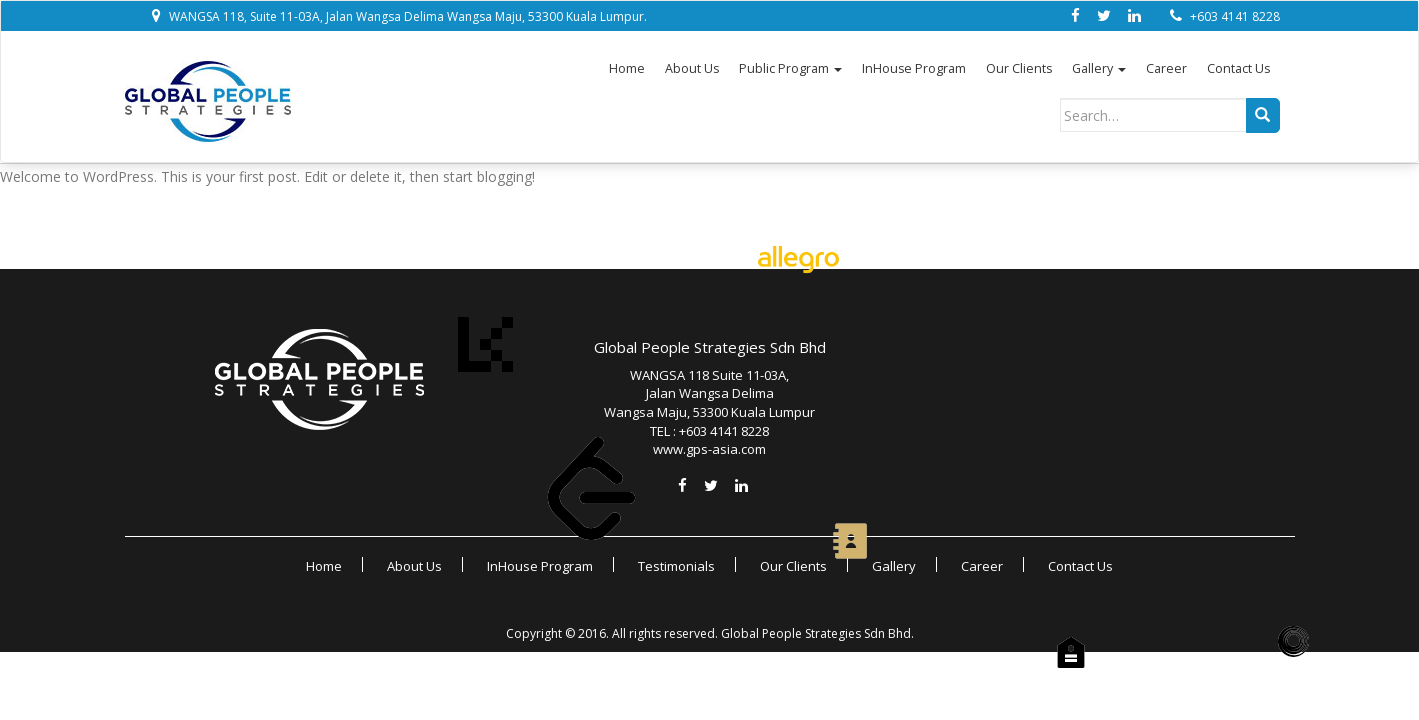 The width and height of the screenshot is (1419, 720). What do you see at coordinates (851, 541) in the screenshot?
I see `open your contacts list` at bounding box center [851, 541].